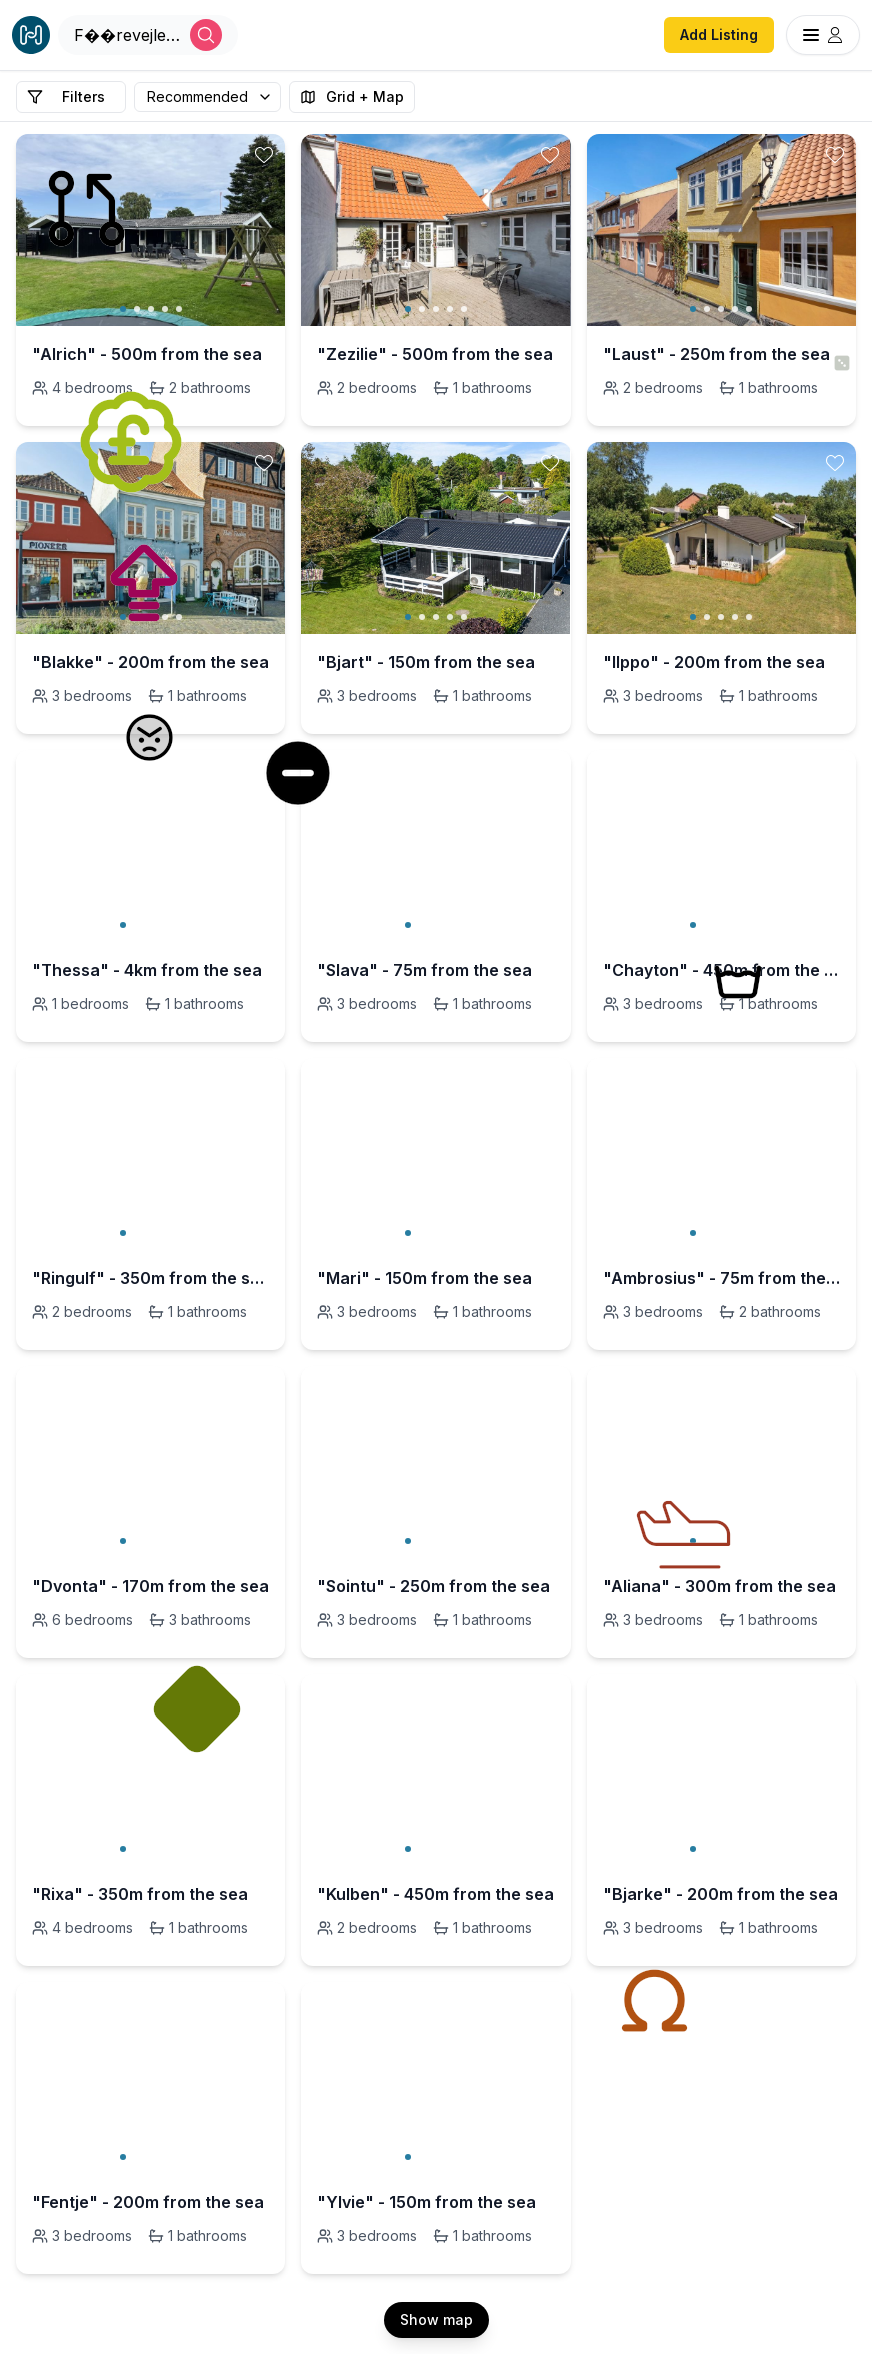 The image size is (872, 2354). What do you see at coordinates (149, 737) in the screenshot?
I see `react with anger to a post or message` at bounding box center [149, 737].